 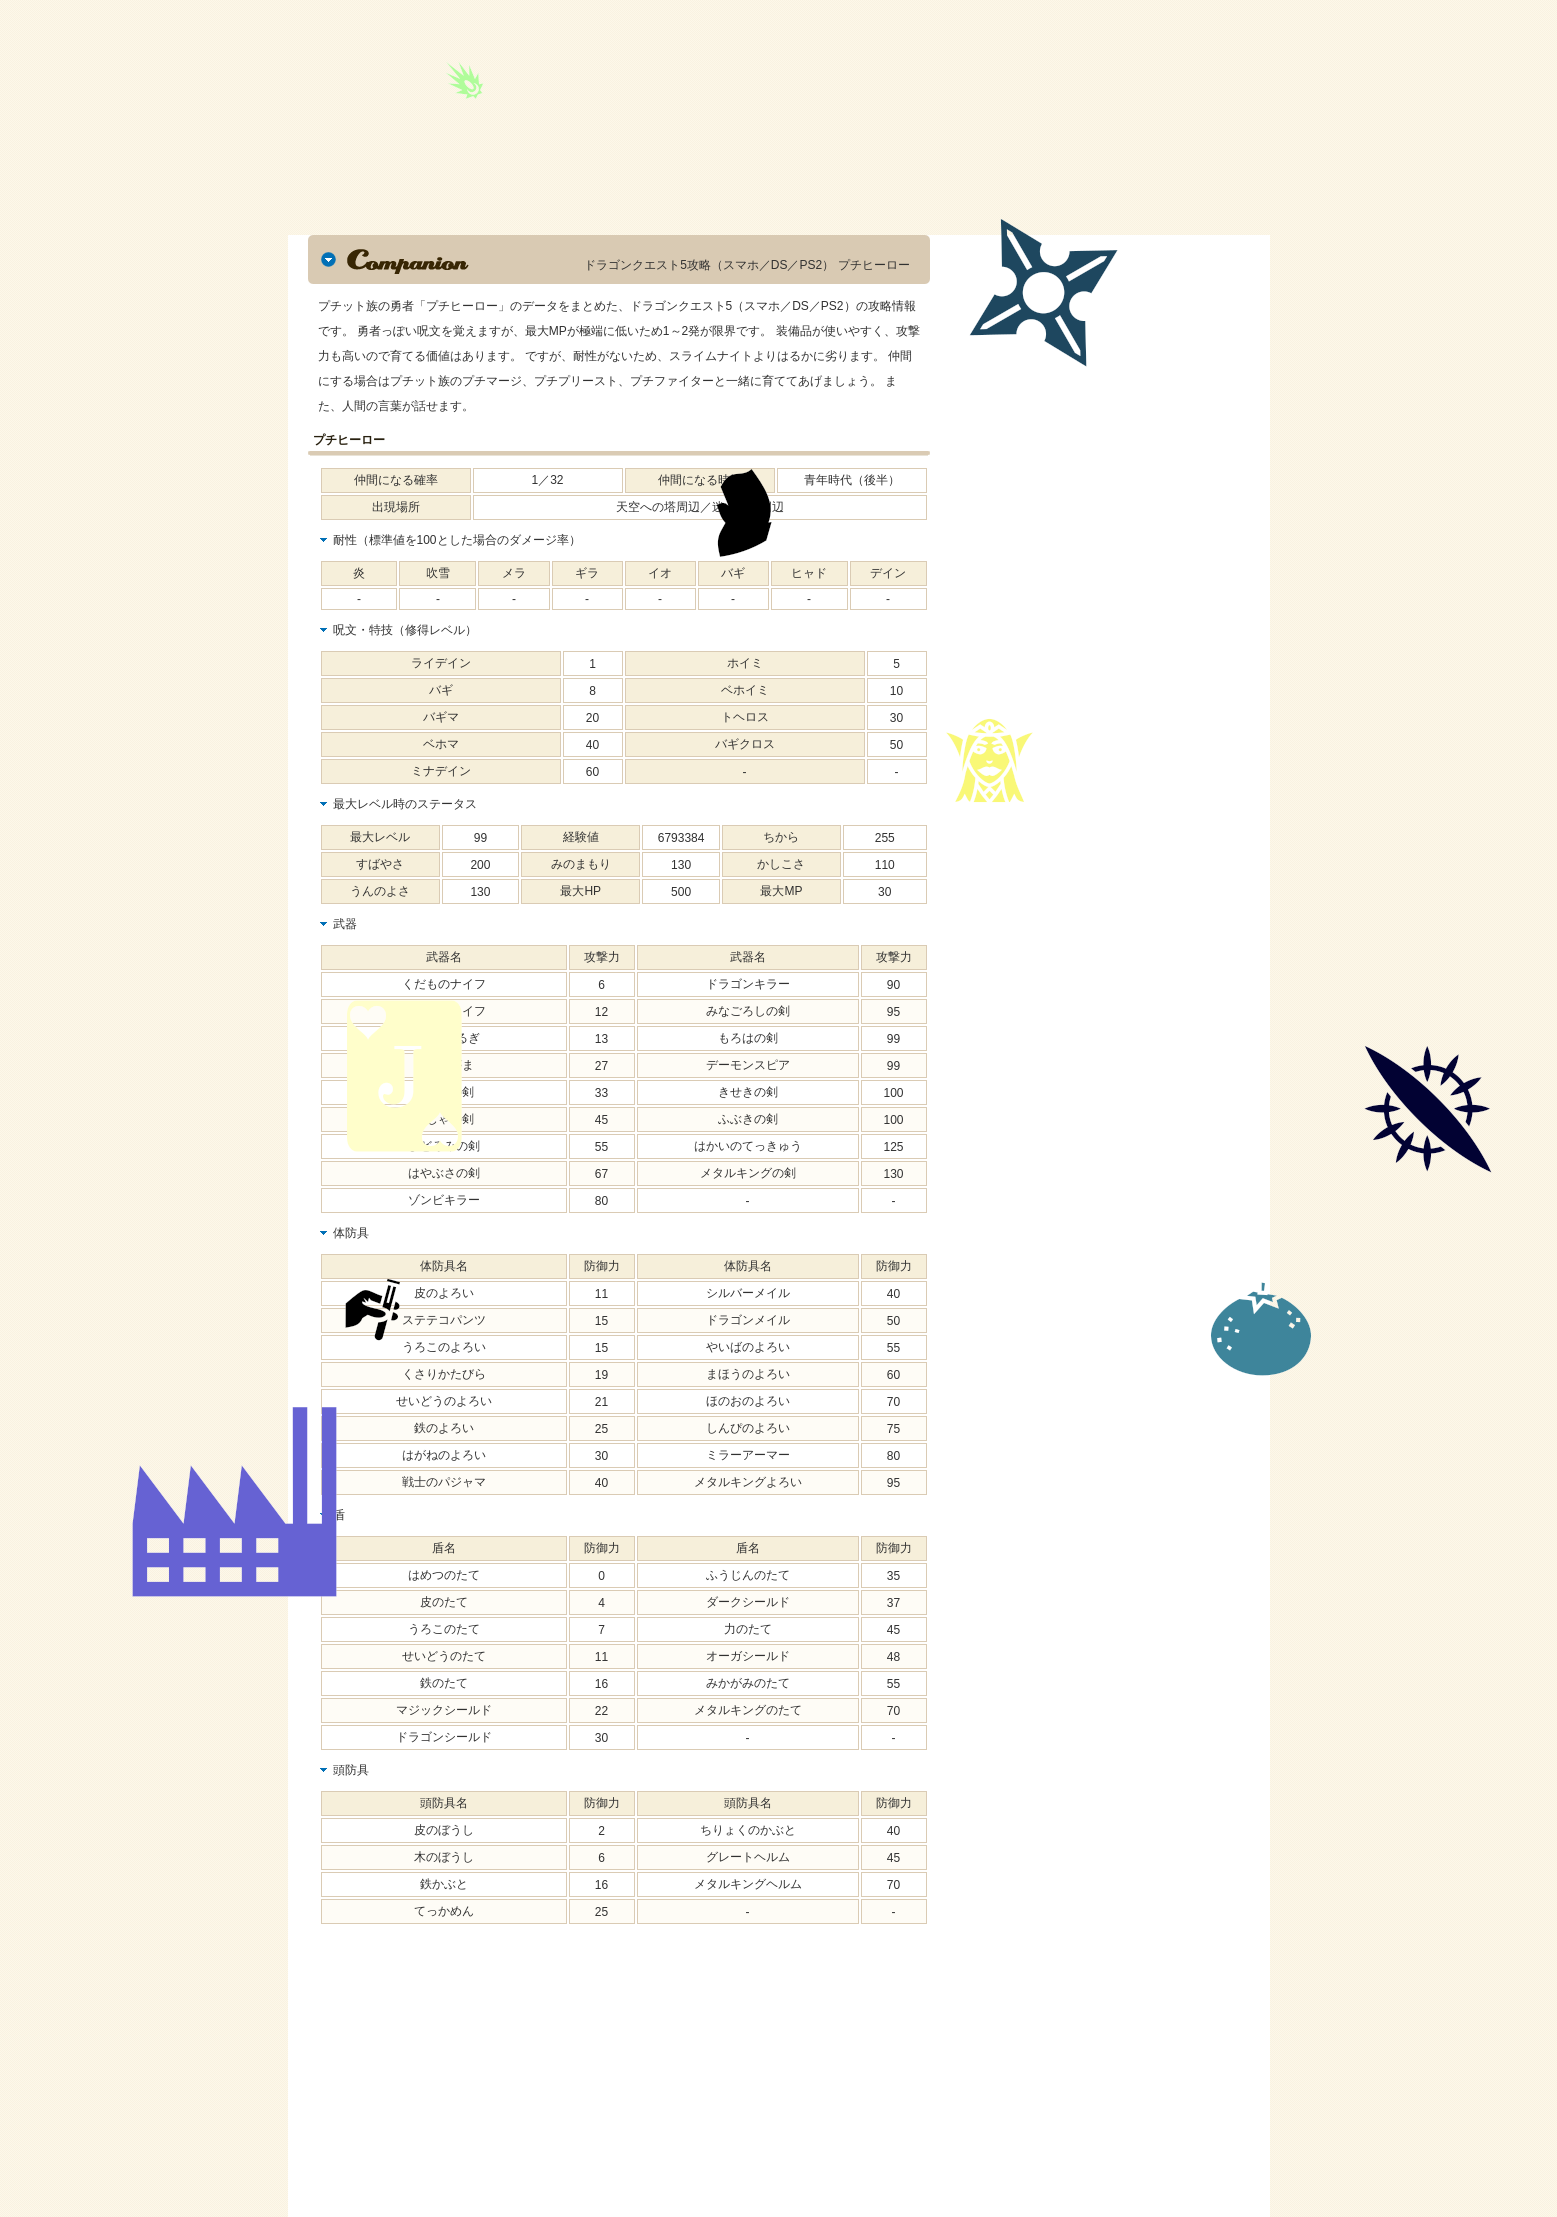 I want to click on access factory or manufacturing settings, so click(x=234, y=1494).